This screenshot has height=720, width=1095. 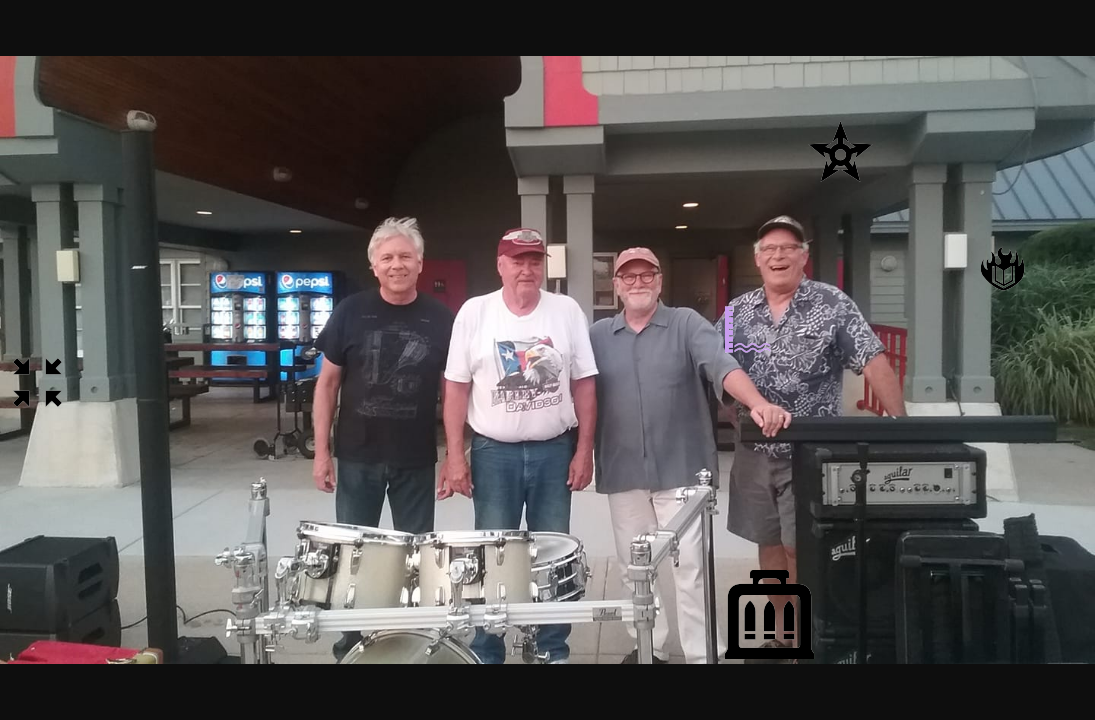 What do you see at coordinates (37, 382) in the screenshot?
I see `exit fullscreen mode` at bounding box center [37, 382].